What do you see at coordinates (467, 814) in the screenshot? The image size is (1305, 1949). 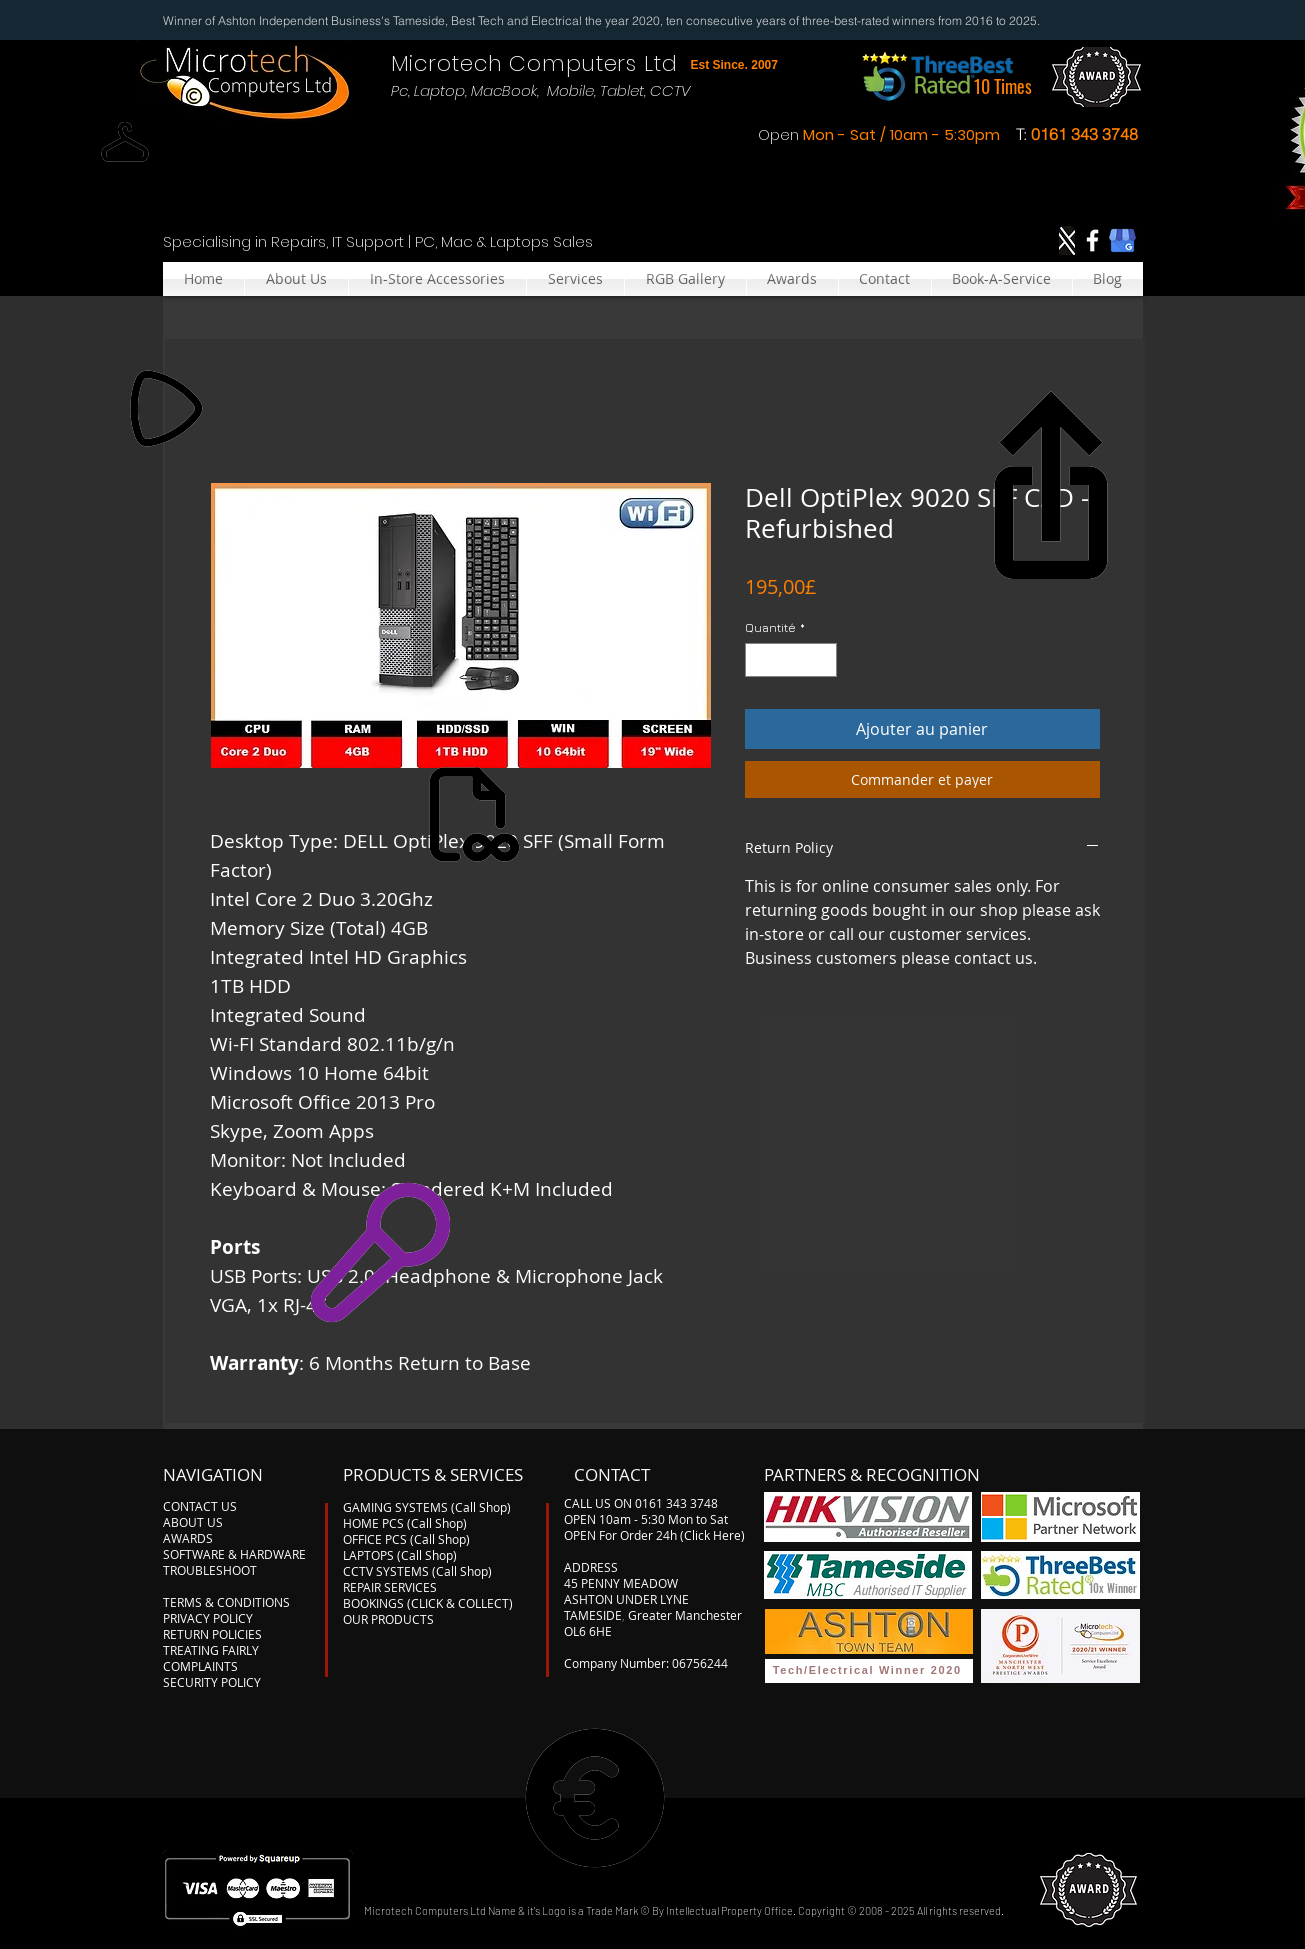 I see `a file with unlimited or infinite storage` at bounding box center [467, 814].